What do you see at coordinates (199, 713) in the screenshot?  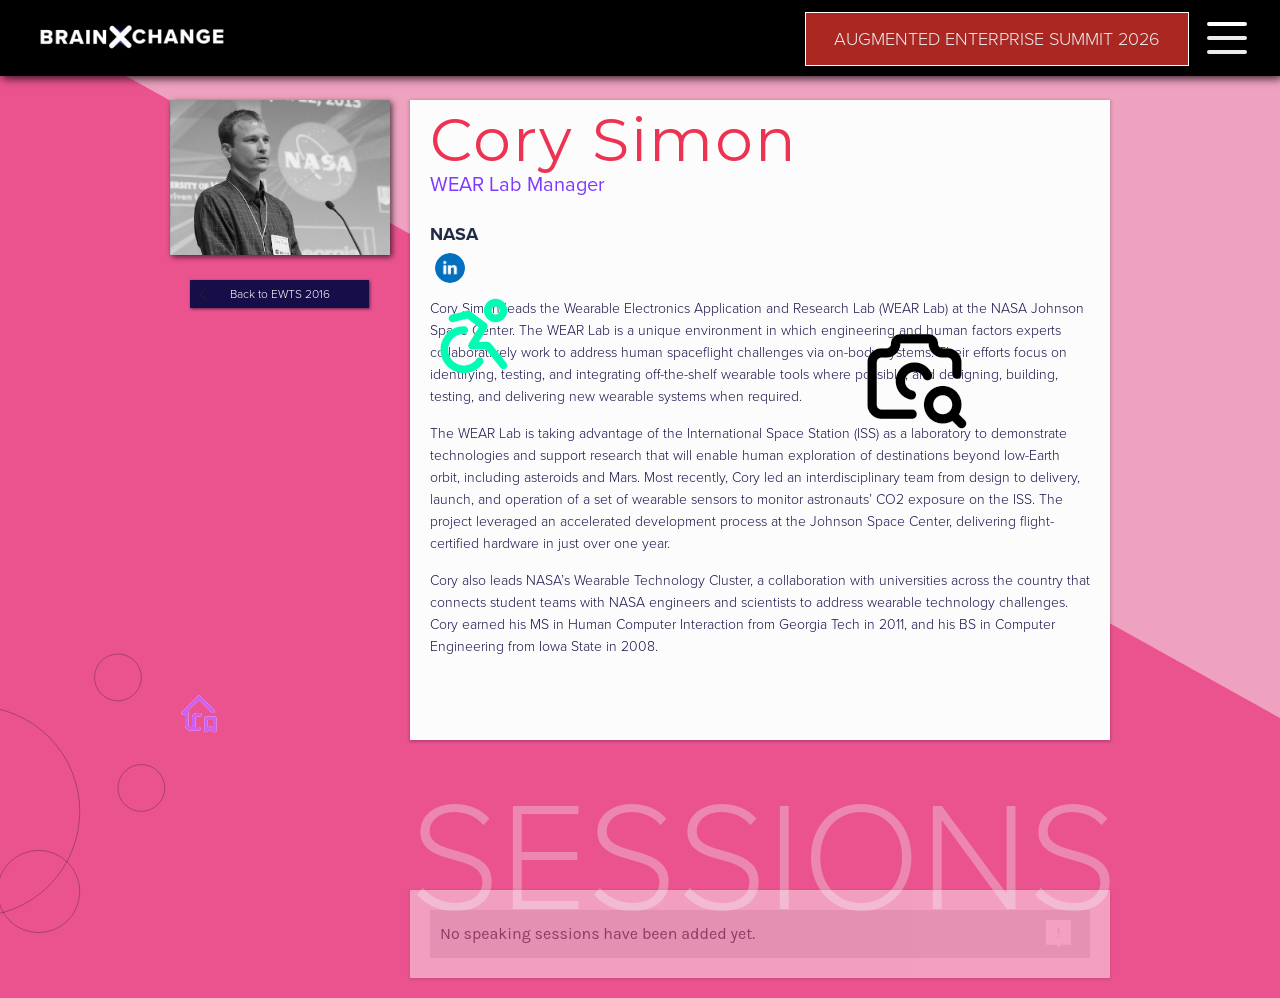 I see `save or bookmark a home listing` at bounding box center [199, 713].